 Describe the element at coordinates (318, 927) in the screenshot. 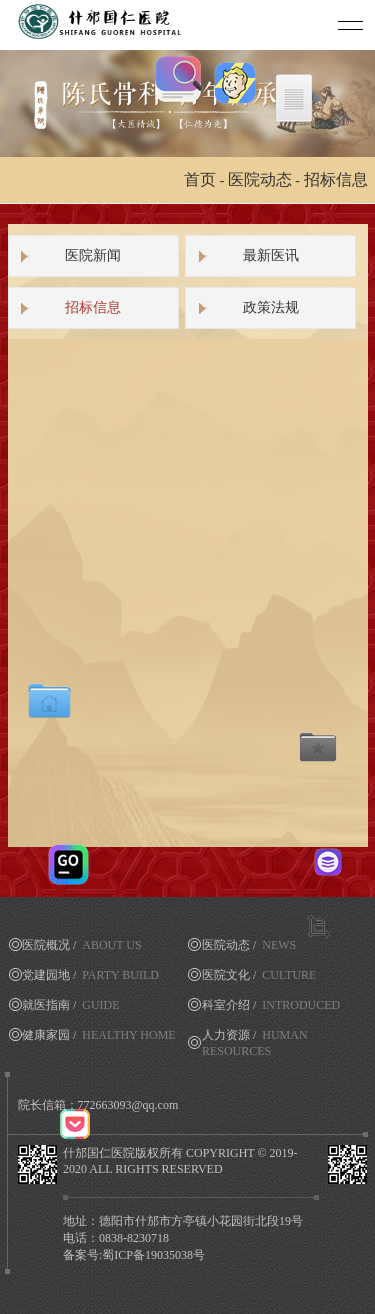

I see `open font viewer application` at that location.